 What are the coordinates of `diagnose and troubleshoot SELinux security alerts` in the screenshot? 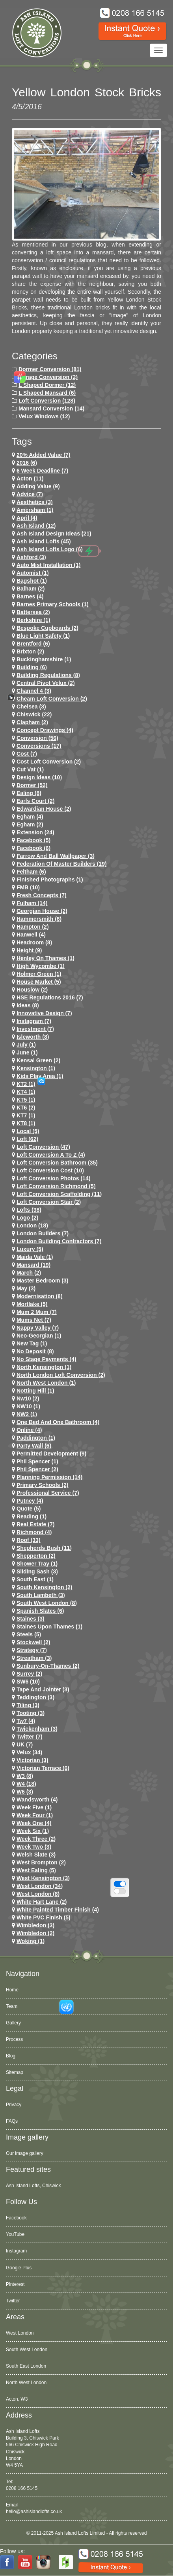 It's located at (41, 1081).